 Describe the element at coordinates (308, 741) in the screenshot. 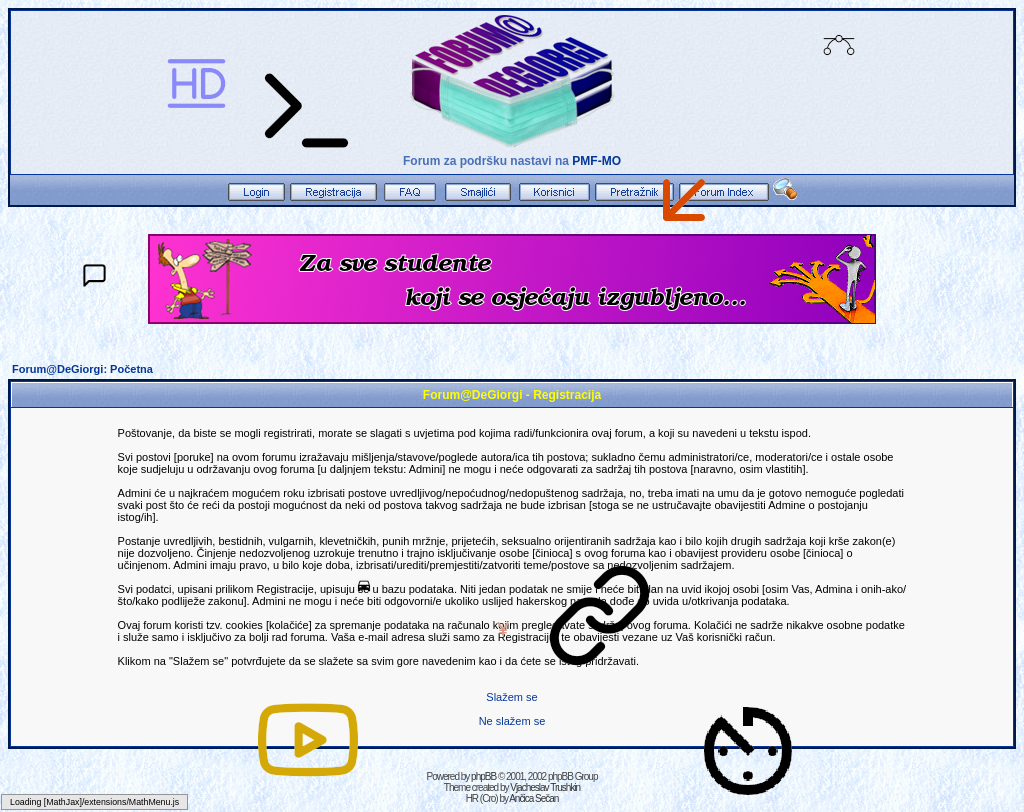

I see `open YouTube app` at that location.